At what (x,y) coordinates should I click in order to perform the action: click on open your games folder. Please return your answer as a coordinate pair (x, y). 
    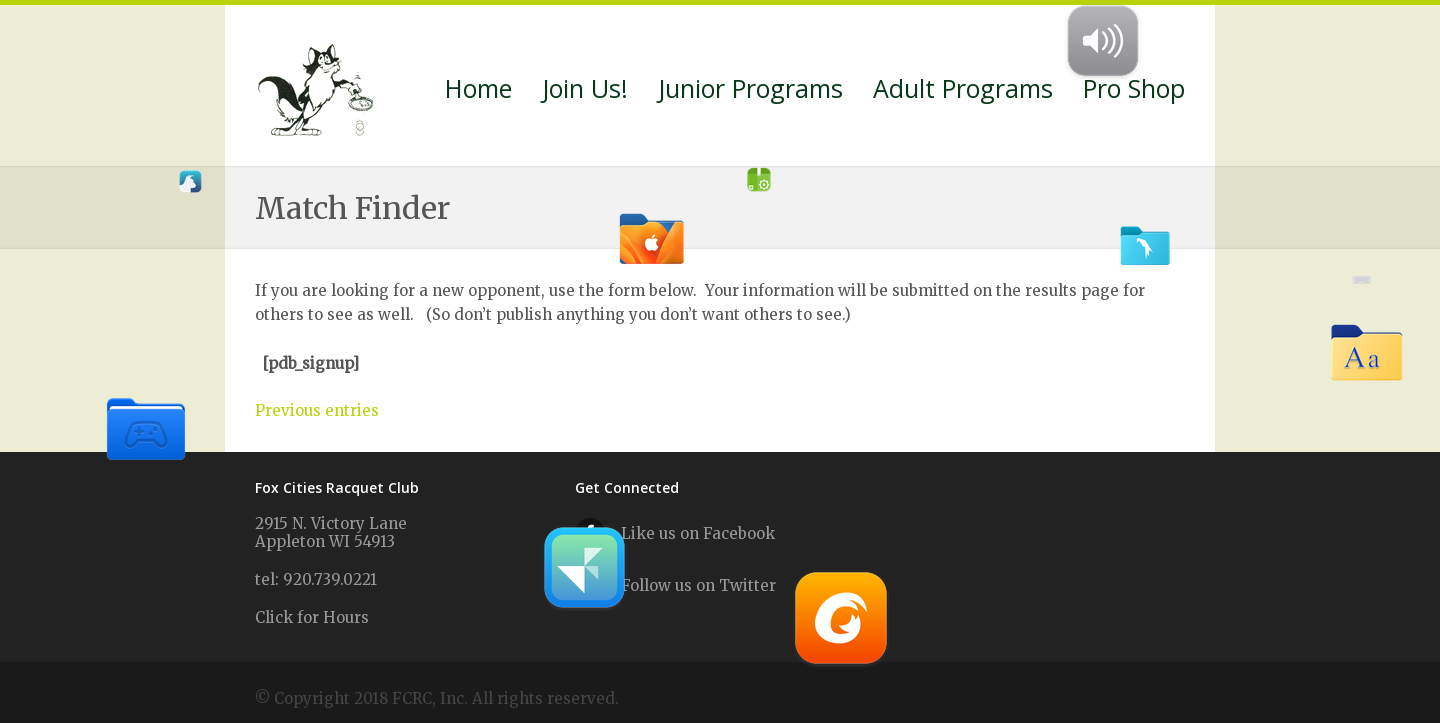
    Looking at the image, I should click on (146, 429).